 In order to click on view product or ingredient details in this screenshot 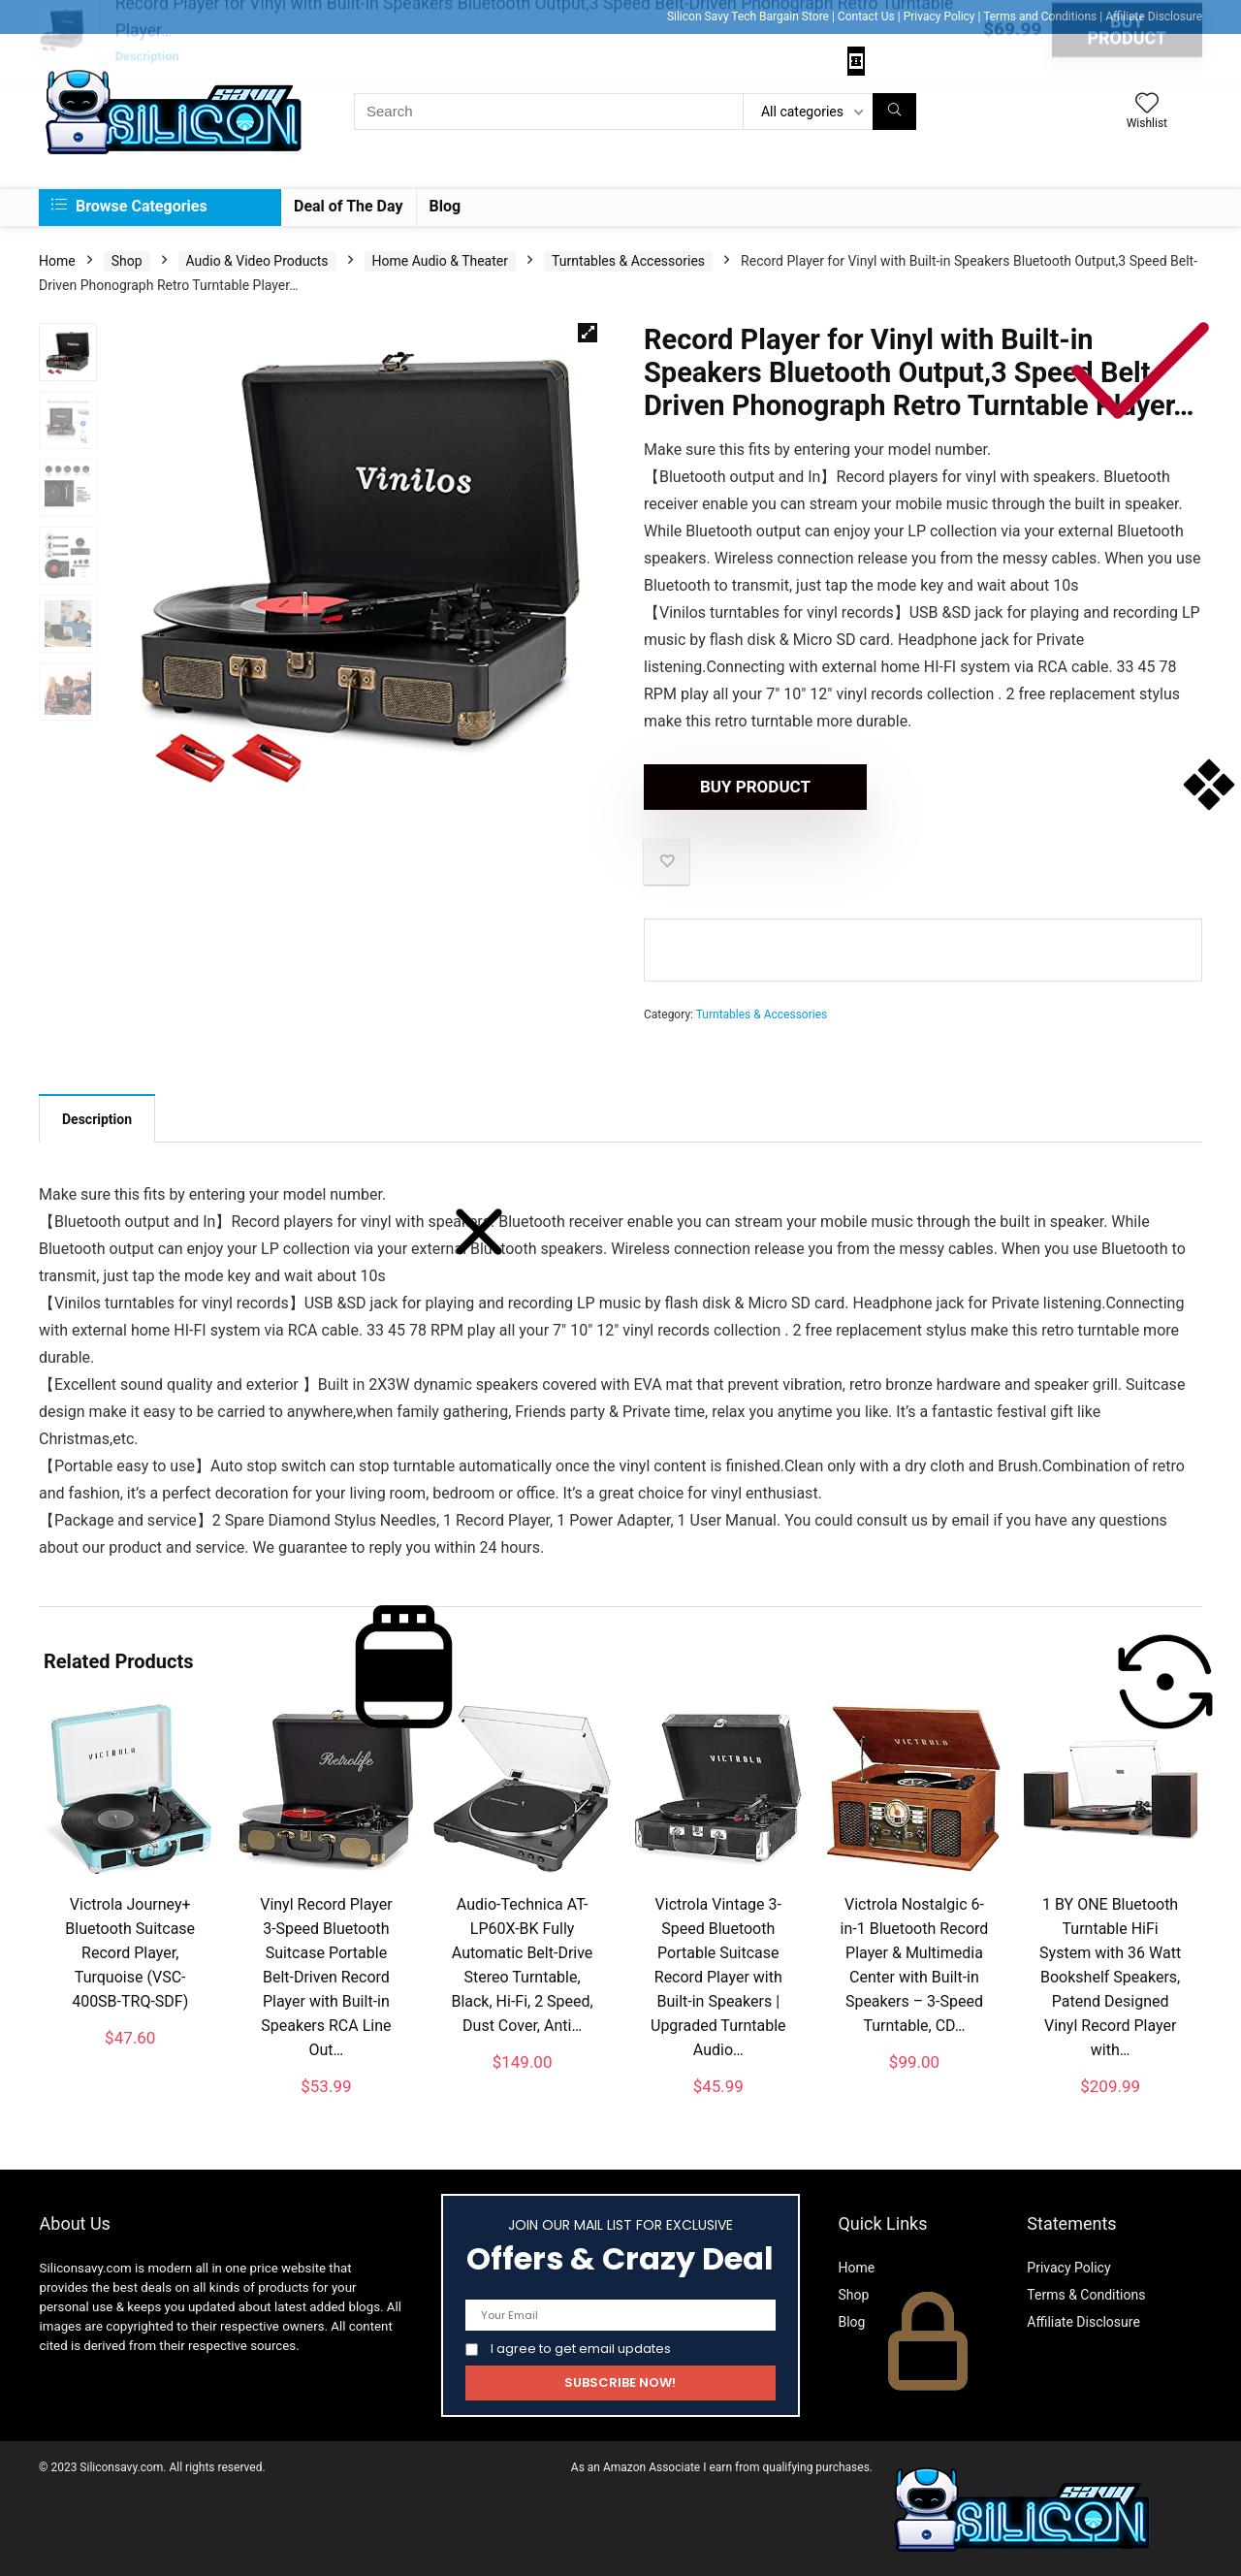, I will do `click(403, 1666)`.